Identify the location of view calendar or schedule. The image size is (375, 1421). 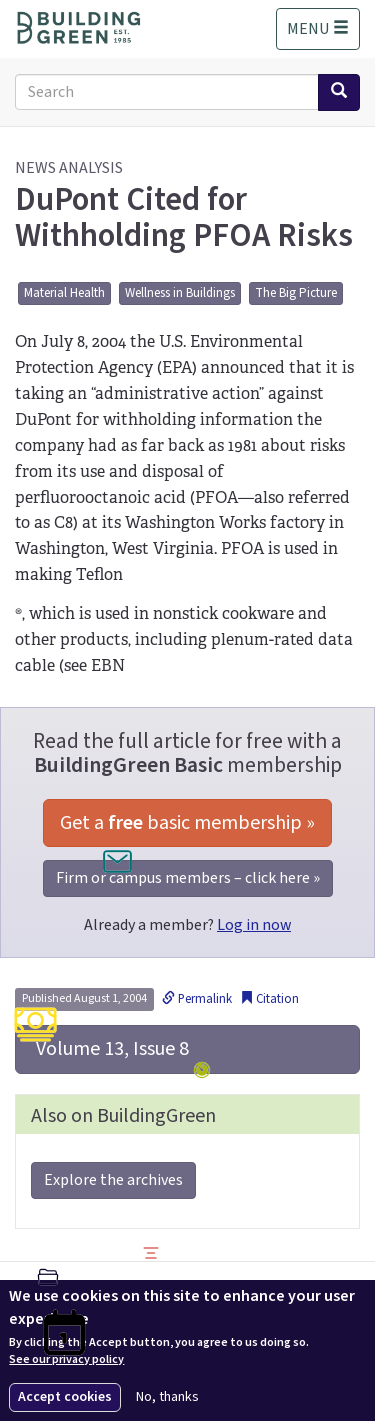
(64, 1332).